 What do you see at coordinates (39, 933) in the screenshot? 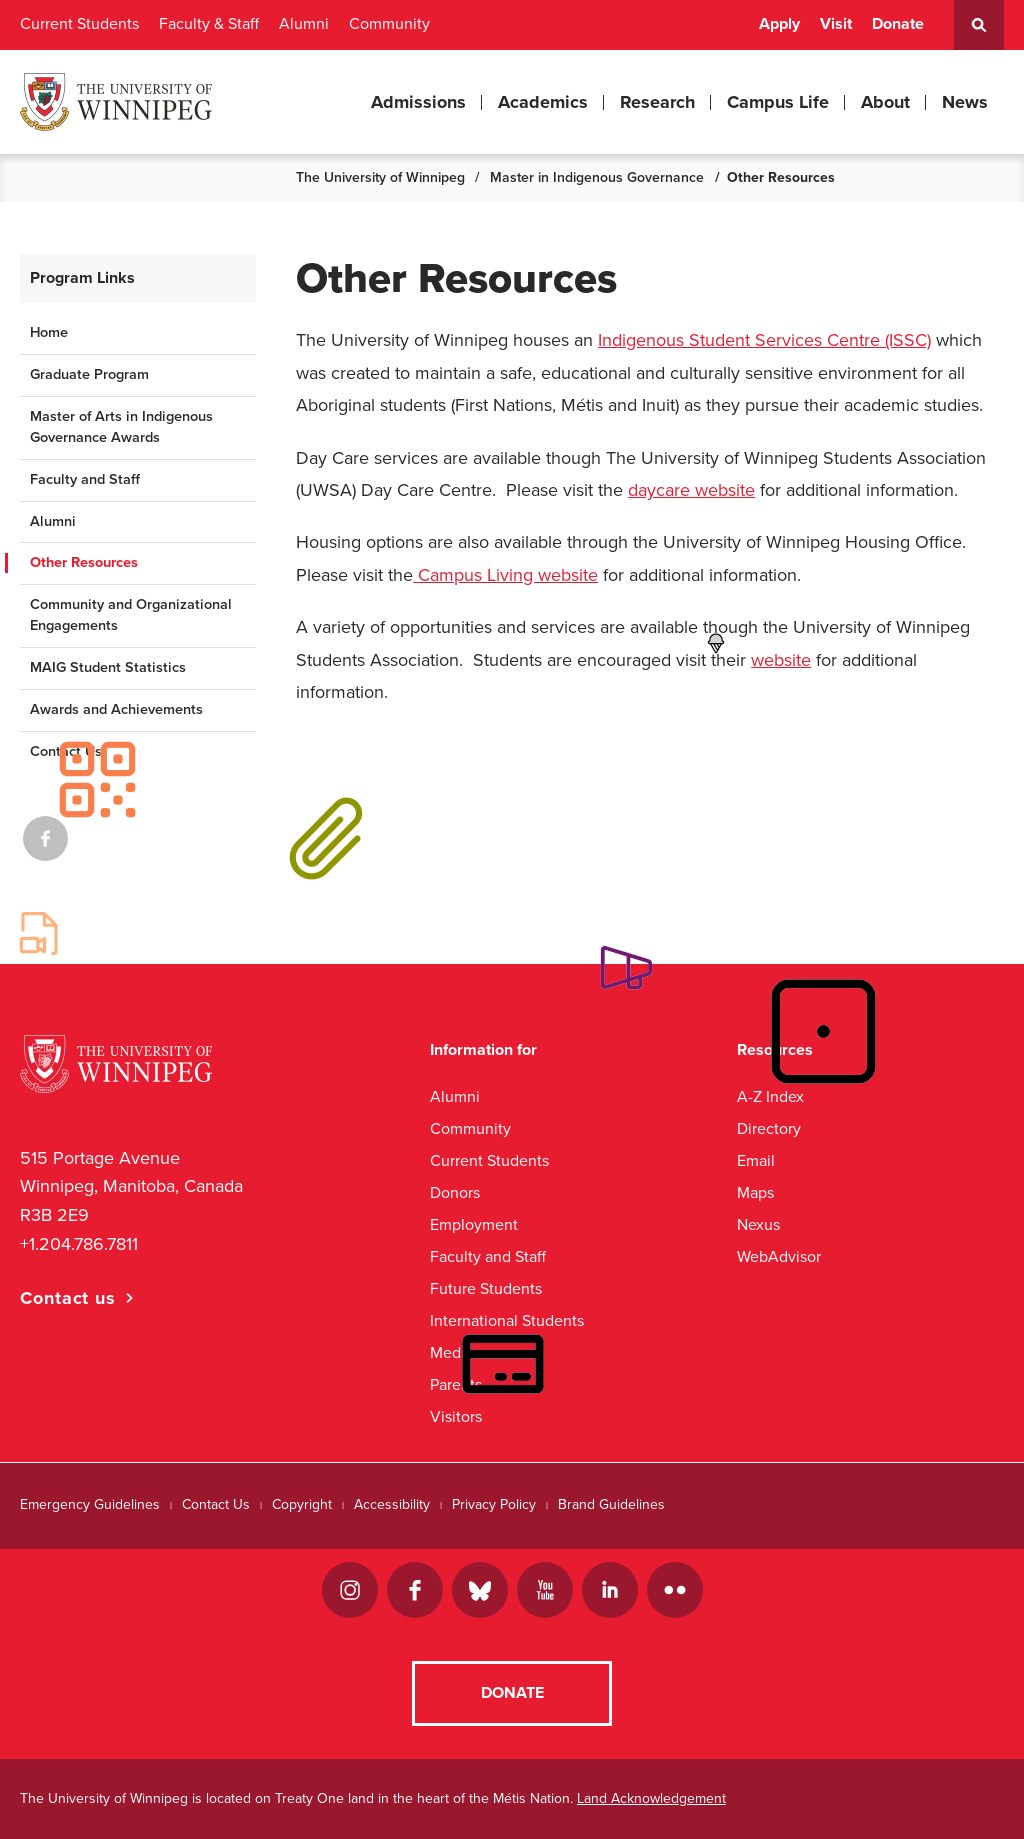
I see `open a video file` at bounding box center [39, 933].